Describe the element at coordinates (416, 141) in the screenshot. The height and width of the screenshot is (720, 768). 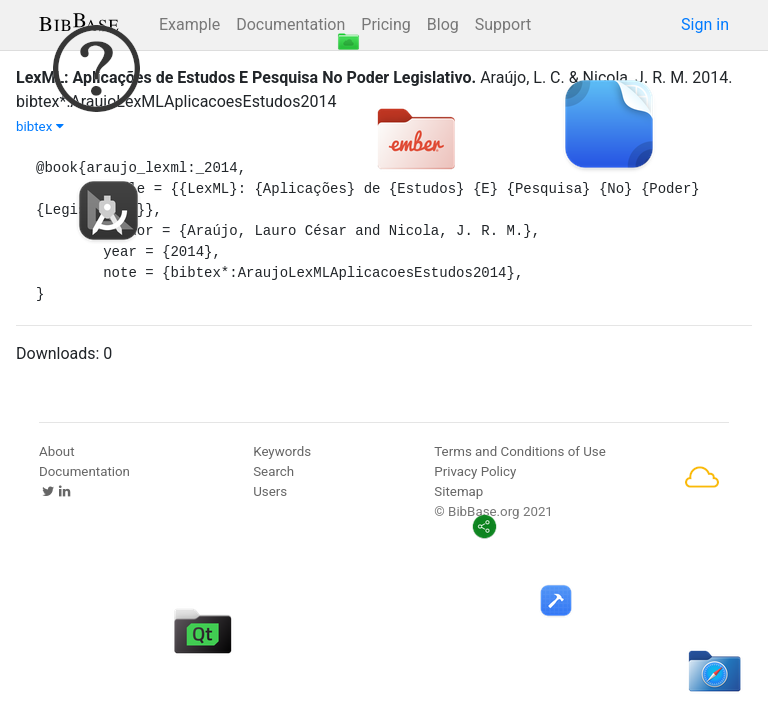
I see `open ember.js project folder` at that location.